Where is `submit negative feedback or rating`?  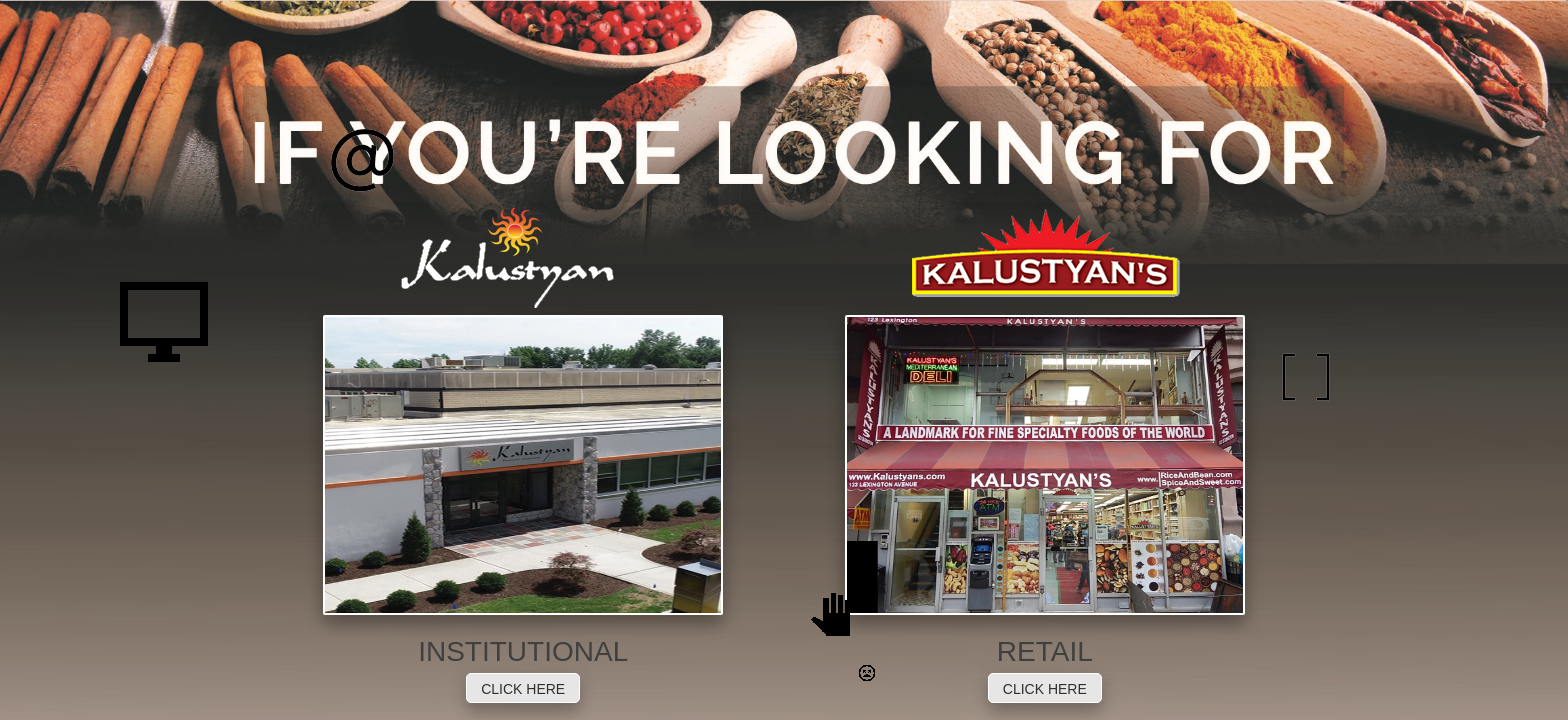
submit negative feedback or rating is located at coordinates (867, 673).